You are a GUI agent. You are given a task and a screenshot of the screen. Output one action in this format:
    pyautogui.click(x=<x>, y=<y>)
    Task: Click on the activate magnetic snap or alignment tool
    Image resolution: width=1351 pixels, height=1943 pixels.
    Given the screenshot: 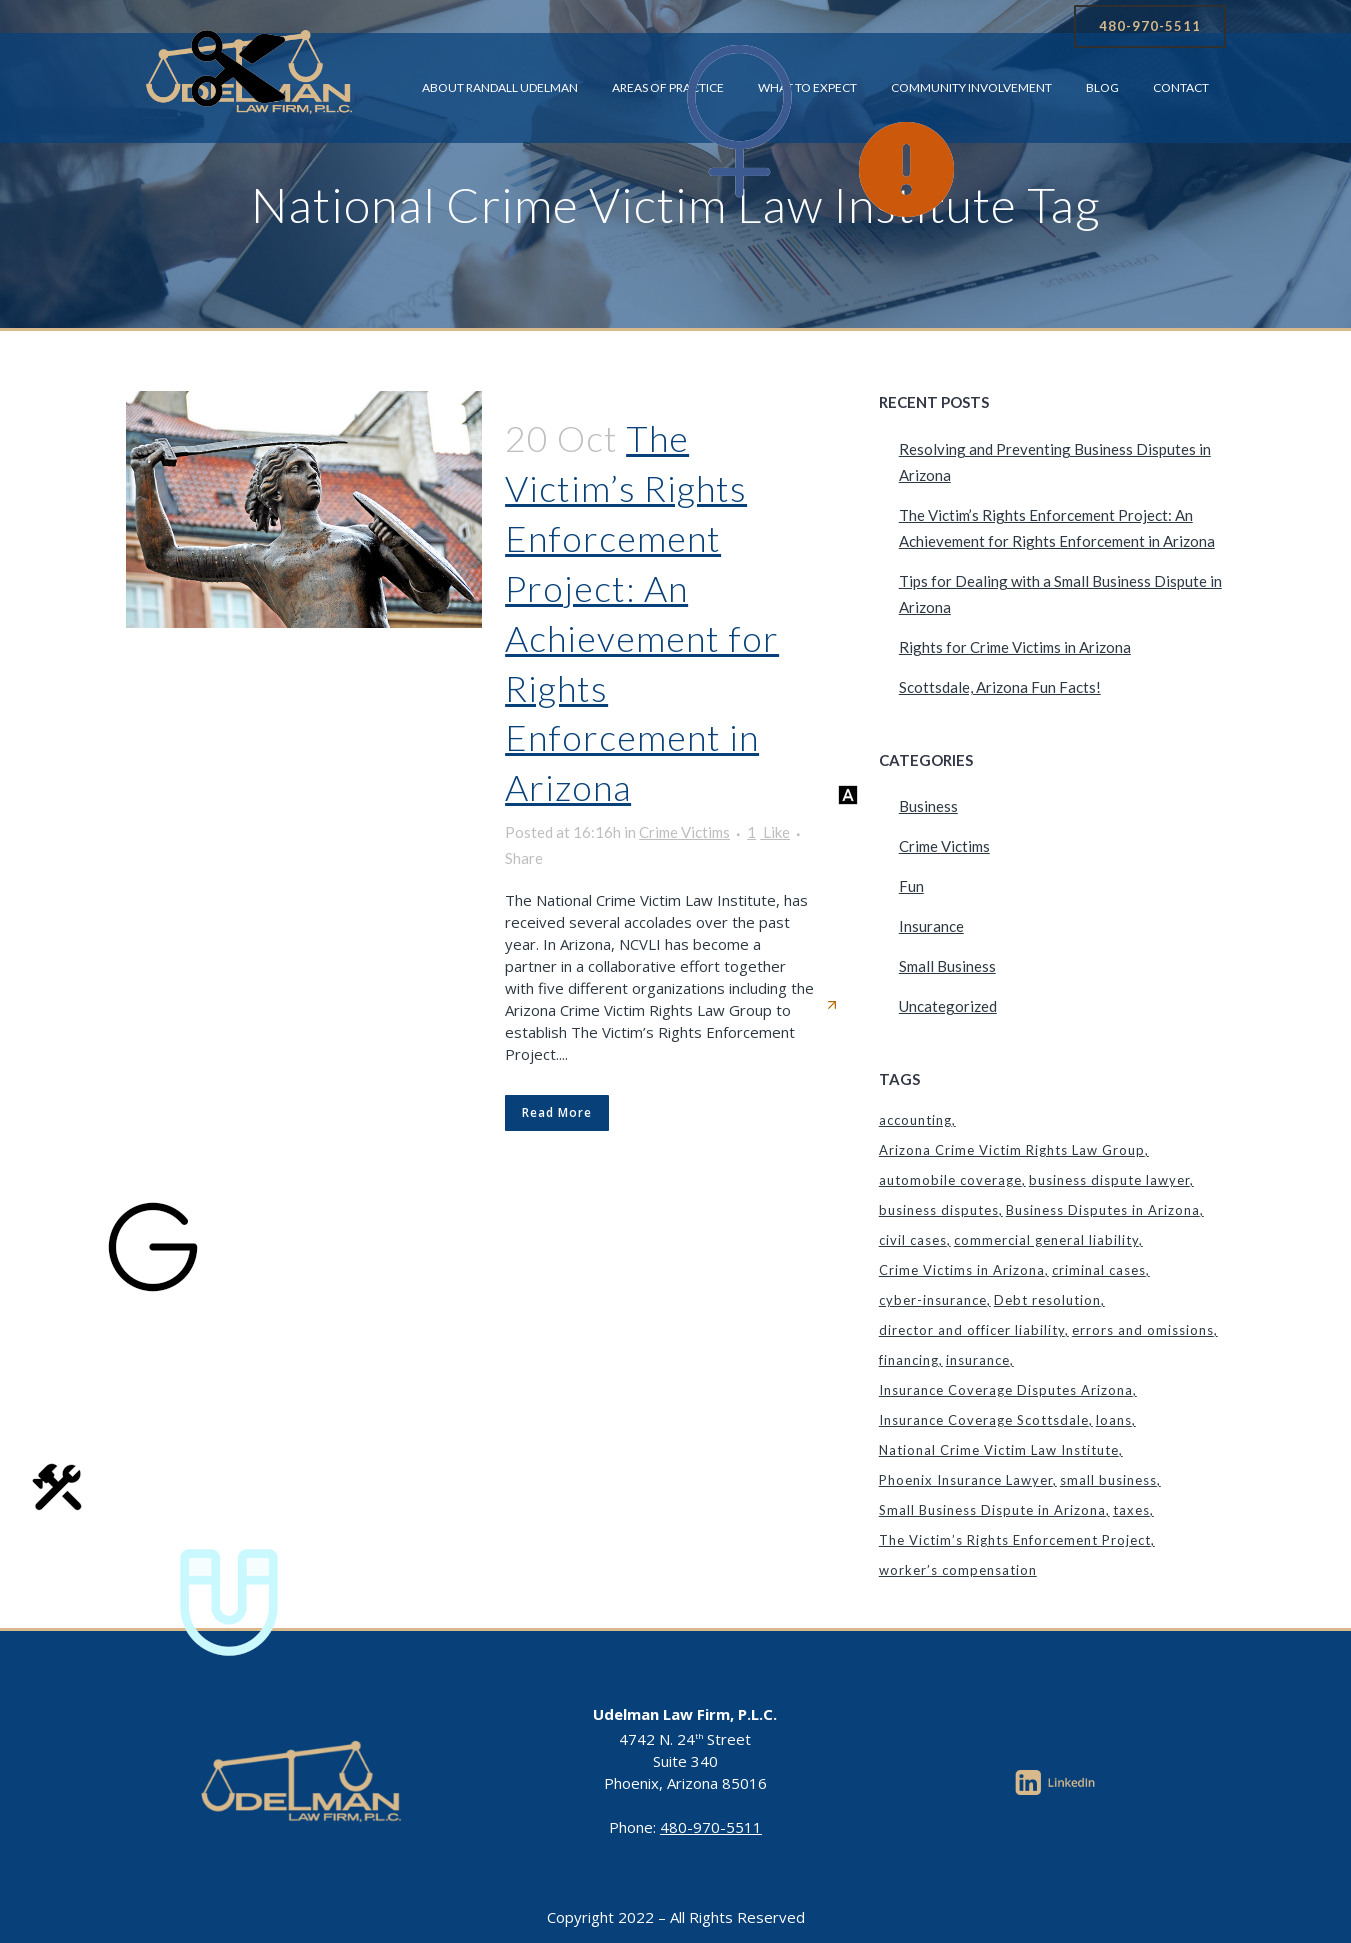 What is the action you would take?
    pyautogui.click(x=229, y=1598)
    